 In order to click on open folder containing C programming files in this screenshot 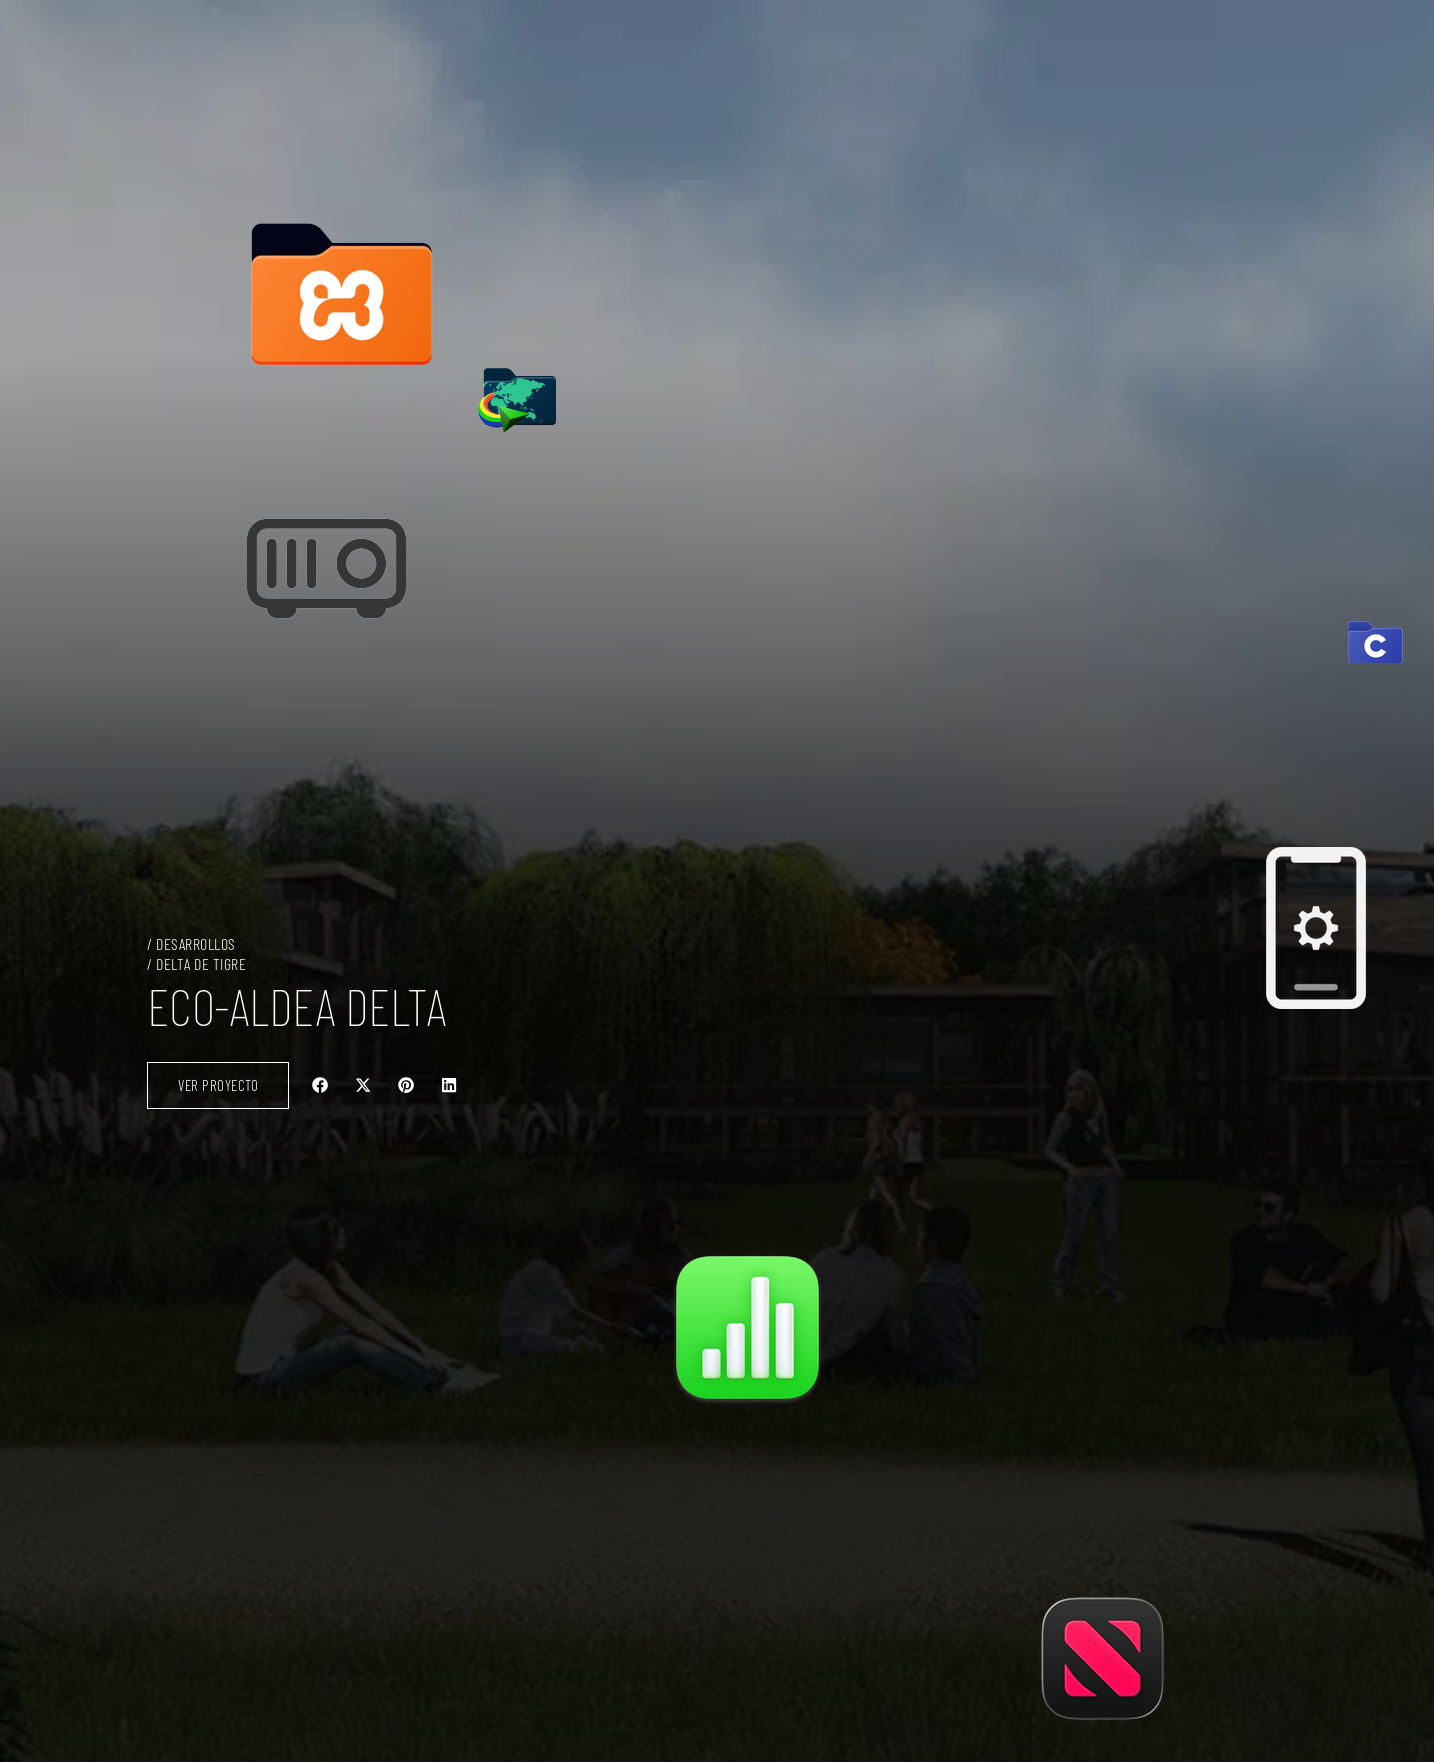, I will do `click(1375, 644)`.